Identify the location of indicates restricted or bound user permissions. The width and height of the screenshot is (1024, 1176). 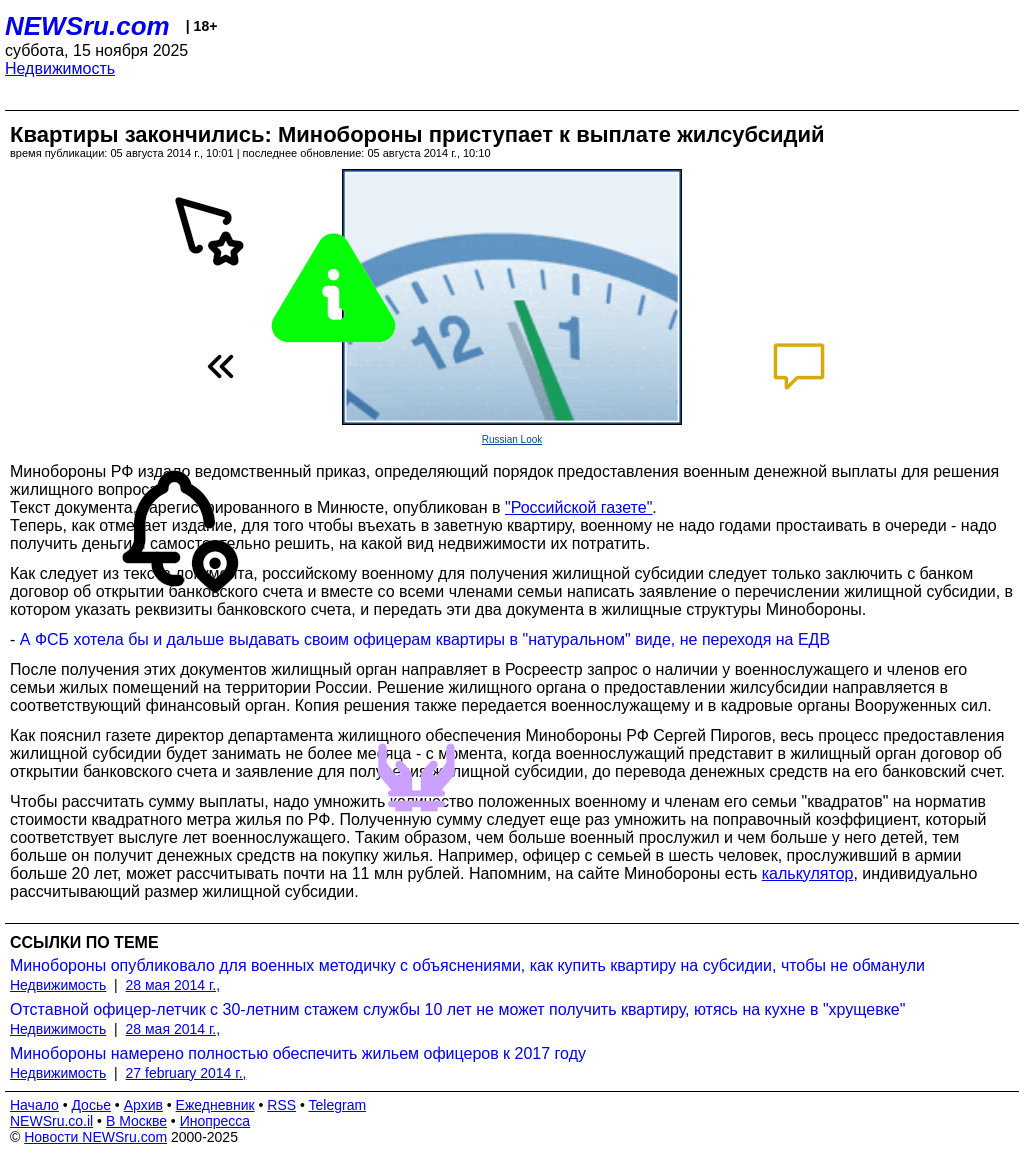
(416, 777).